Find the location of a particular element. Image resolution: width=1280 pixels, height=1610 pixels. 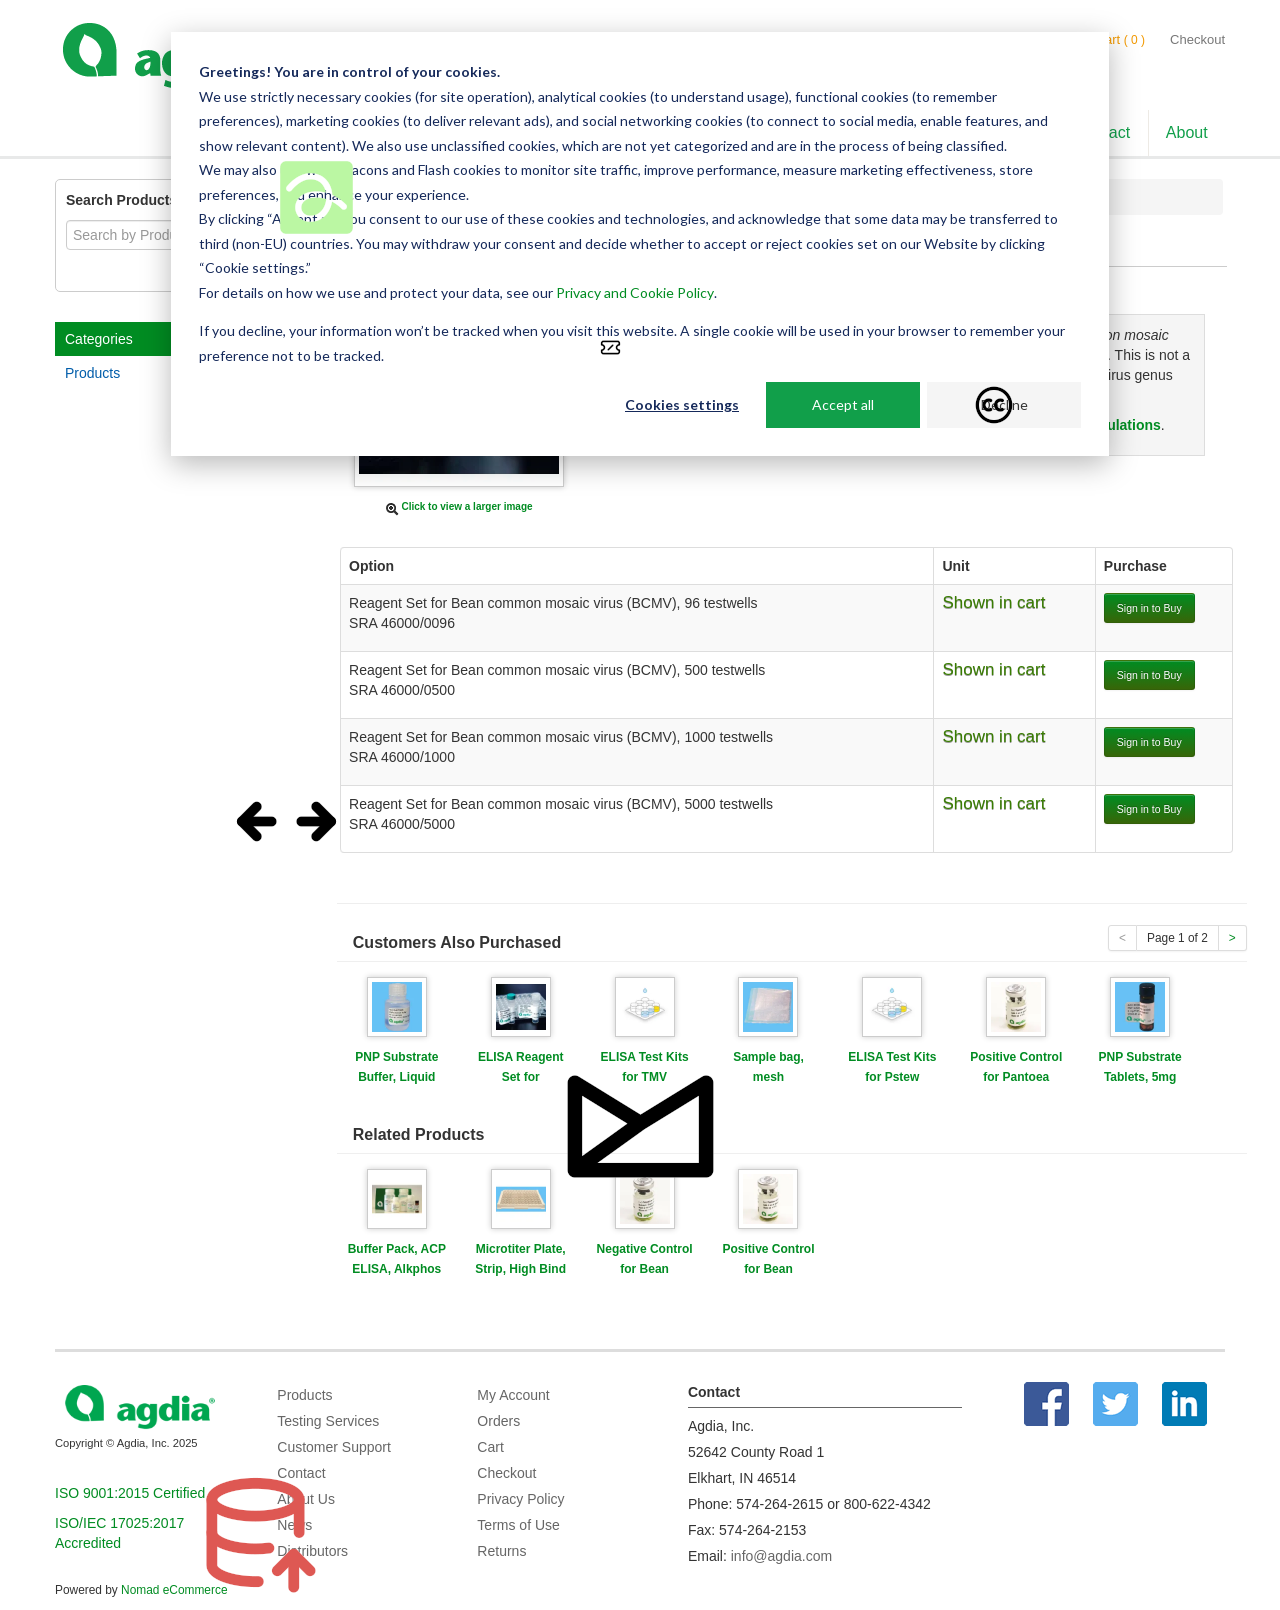

campaign monitor logo is located at coordinates (640, 1126).